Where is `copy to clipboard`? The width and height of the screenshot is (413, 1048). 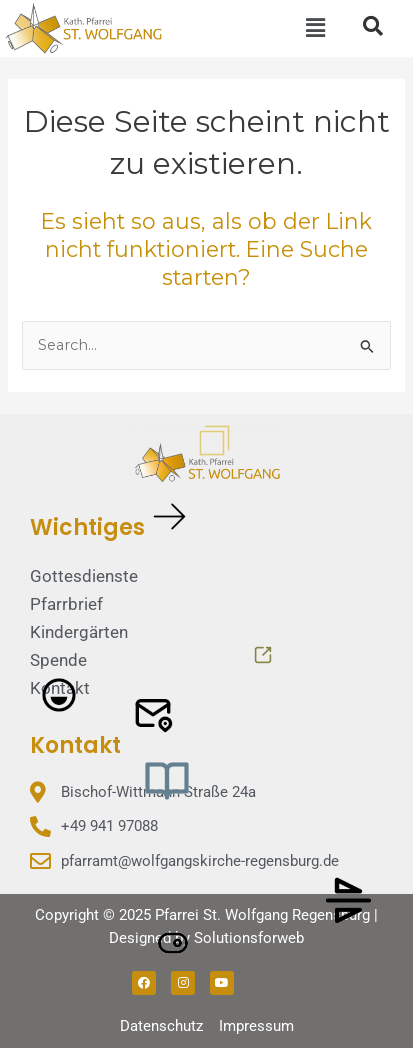 copy to clipboard is located at coordinates (214, 440).